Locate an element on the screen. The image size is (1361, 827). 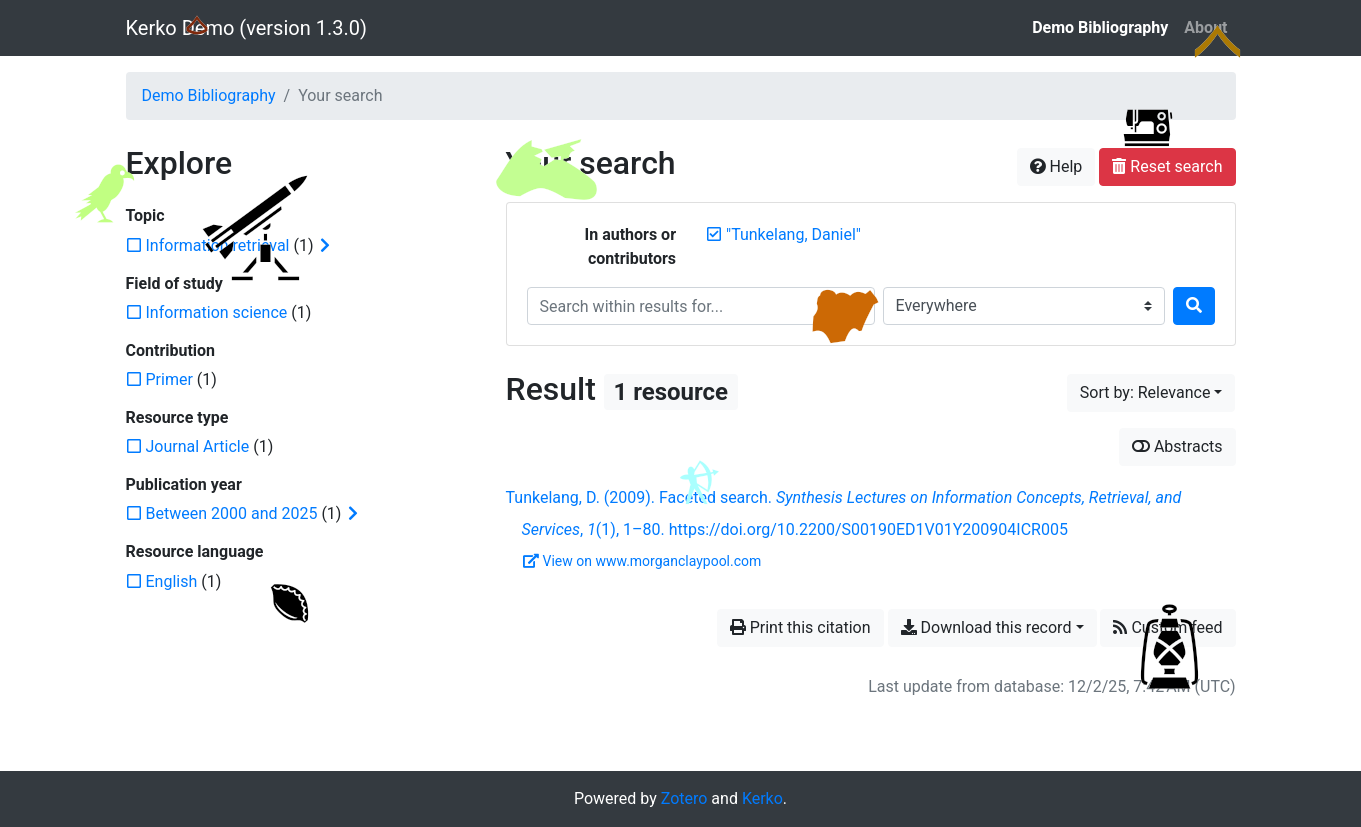
select dumpling as a food item is located at coordinates (289, 603).